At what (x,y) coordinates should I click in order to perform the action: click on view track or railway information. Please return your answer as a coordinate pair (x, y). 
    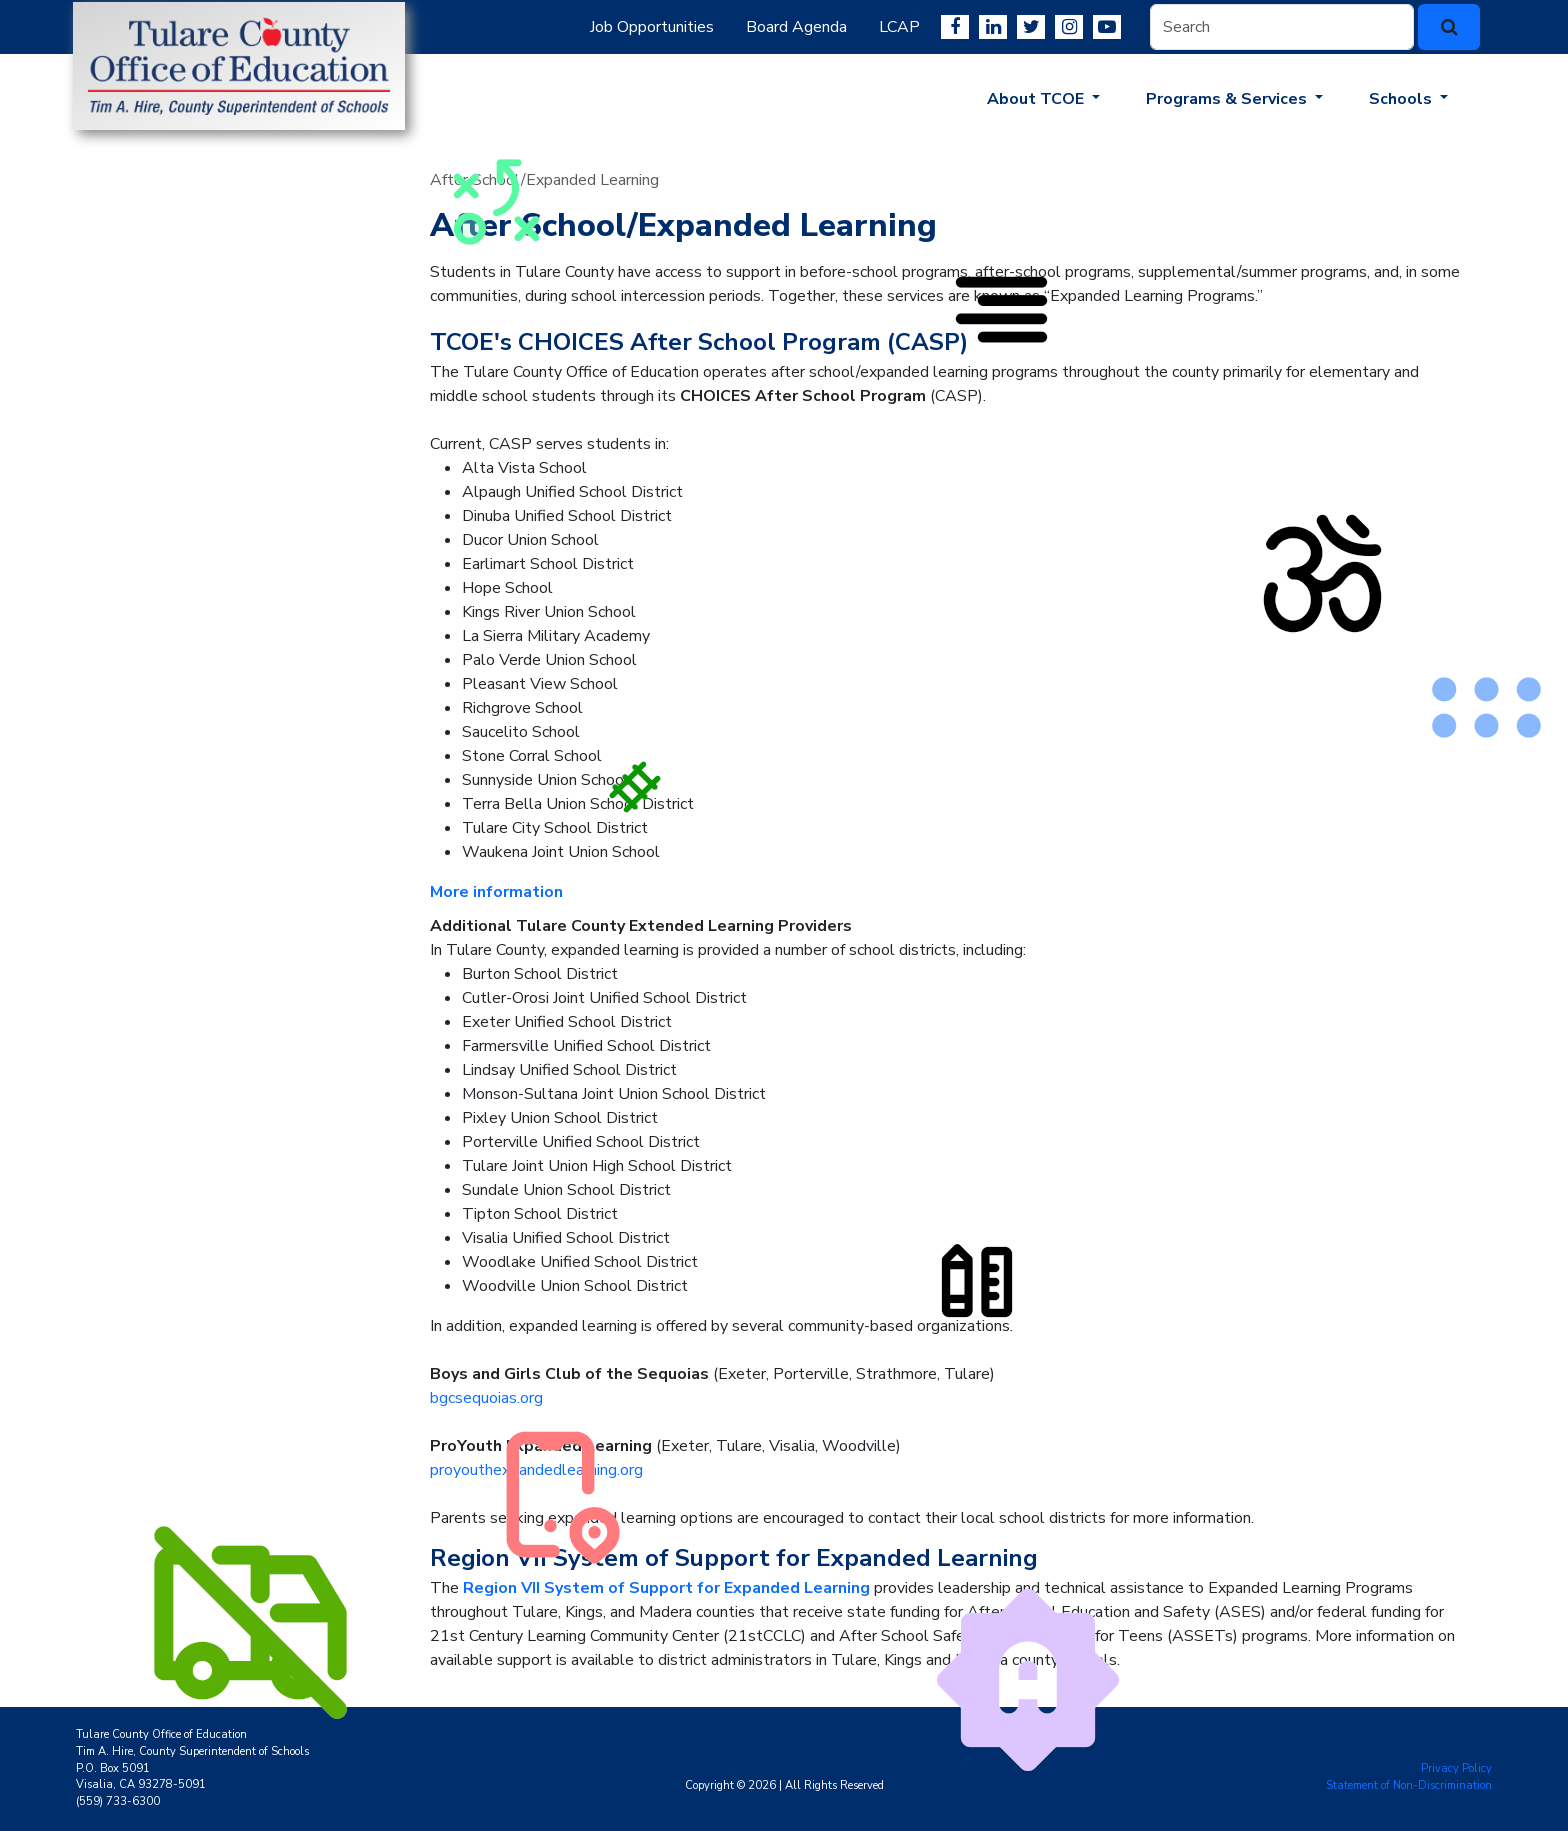
    Looking at the image, I should click on (635, 787).